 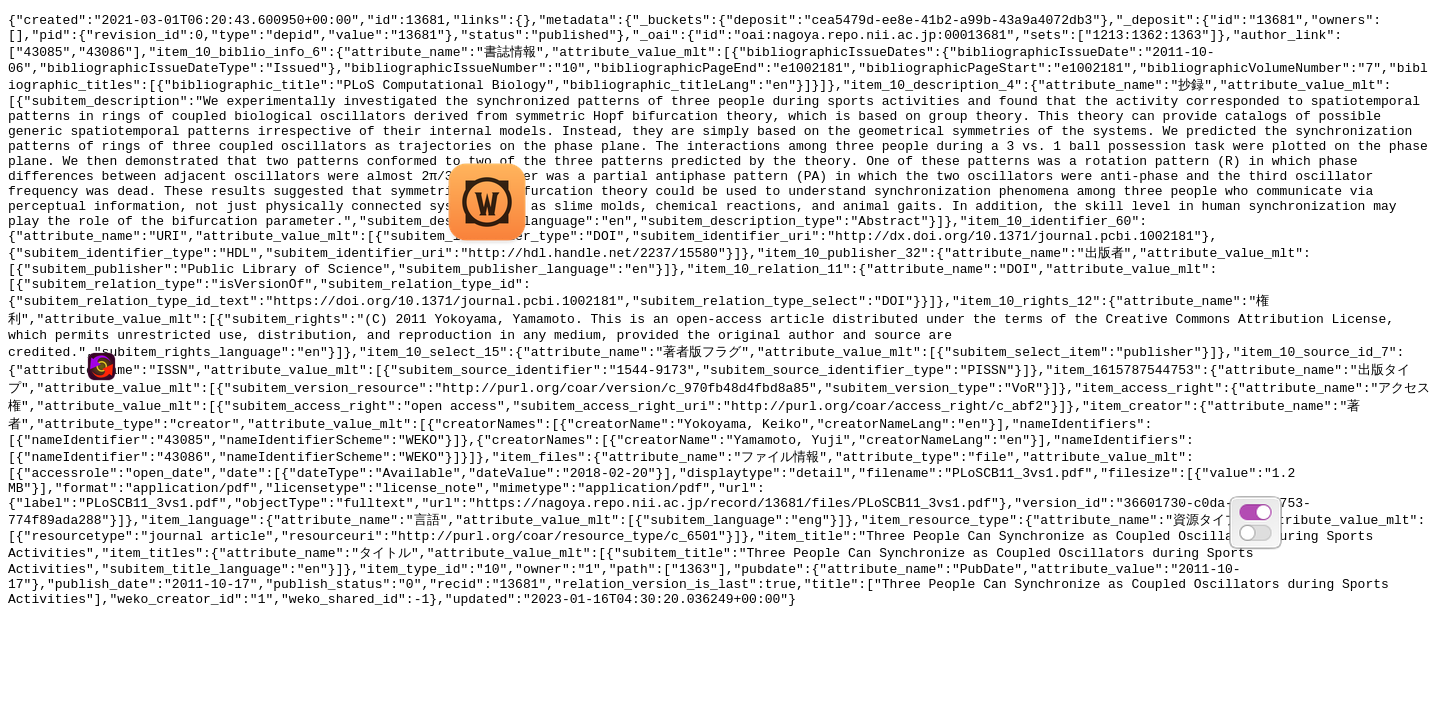 What do you see at coordinates (101, 366) in the screenshot?
I see `open gabutdm download manager app` at bounding box center [101, 366].